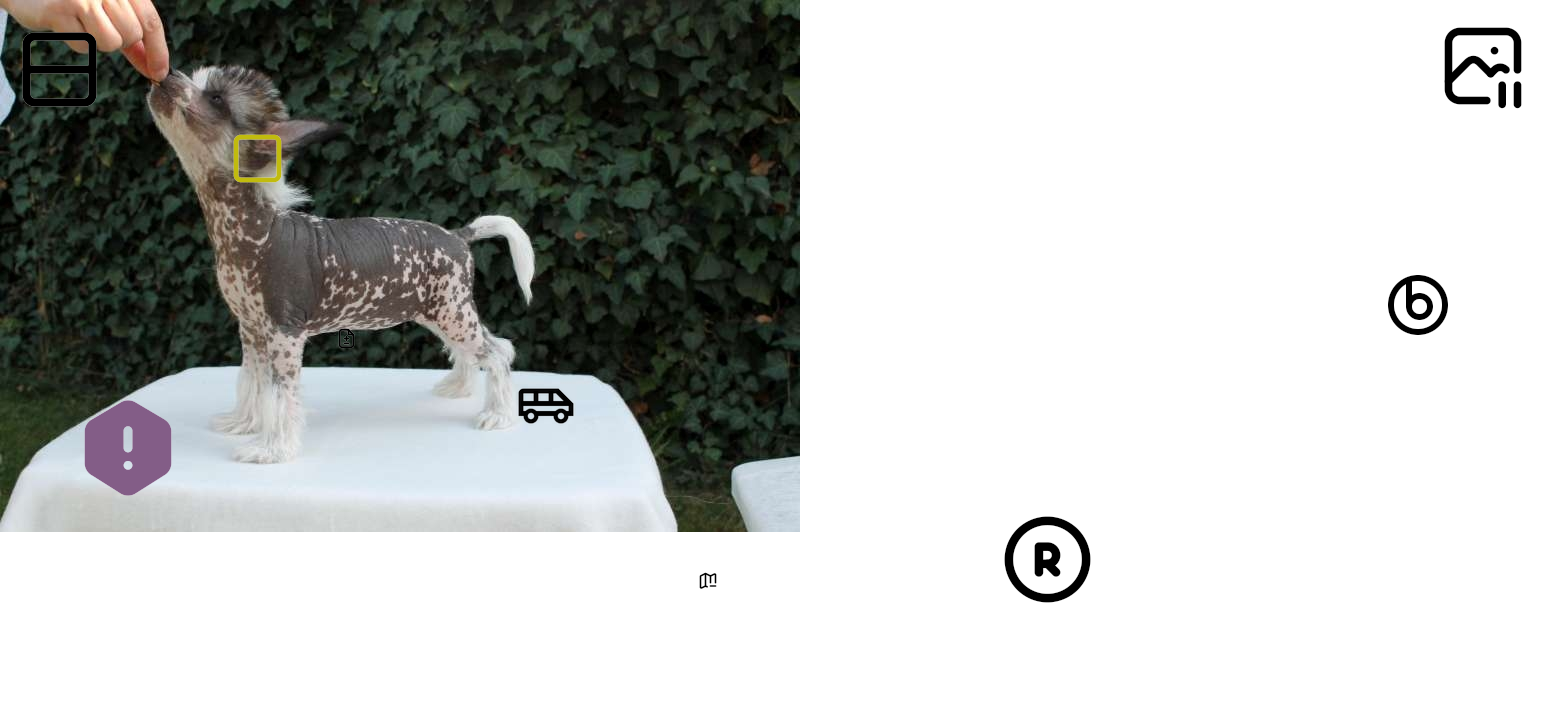  Describe the element at coordinates (546, 406) in the screenshot. I see `access airport shuttle services` at that location.